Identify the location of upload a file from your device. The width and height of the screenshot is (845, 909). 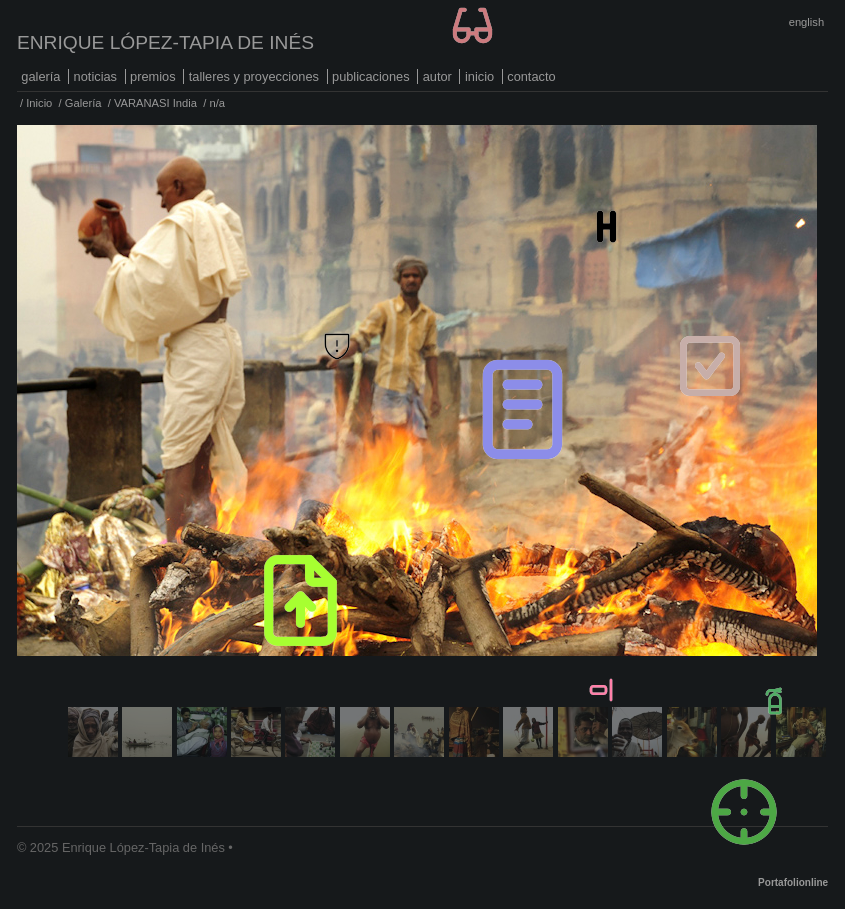
(300, 600).